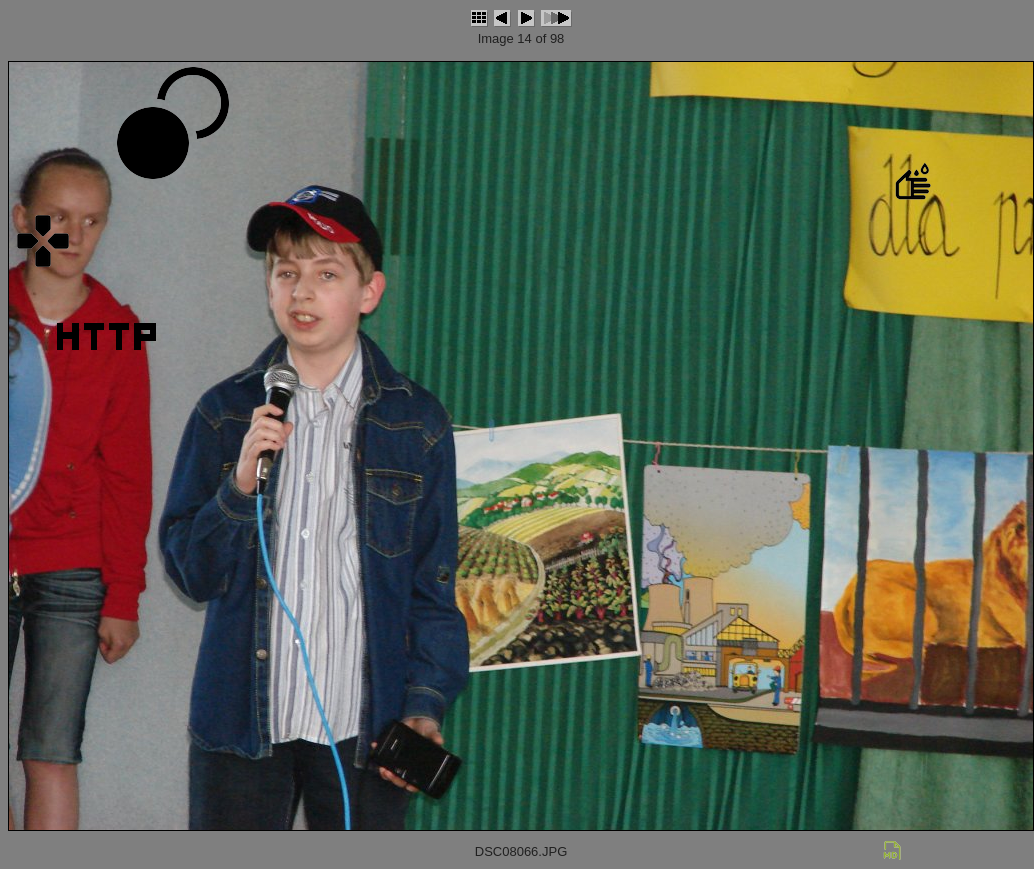 The height and width of the screenshot is (869, 1034). Describe the element at coordinates (892, 850) in the screenshot. I see `open a markdown file` at that location.